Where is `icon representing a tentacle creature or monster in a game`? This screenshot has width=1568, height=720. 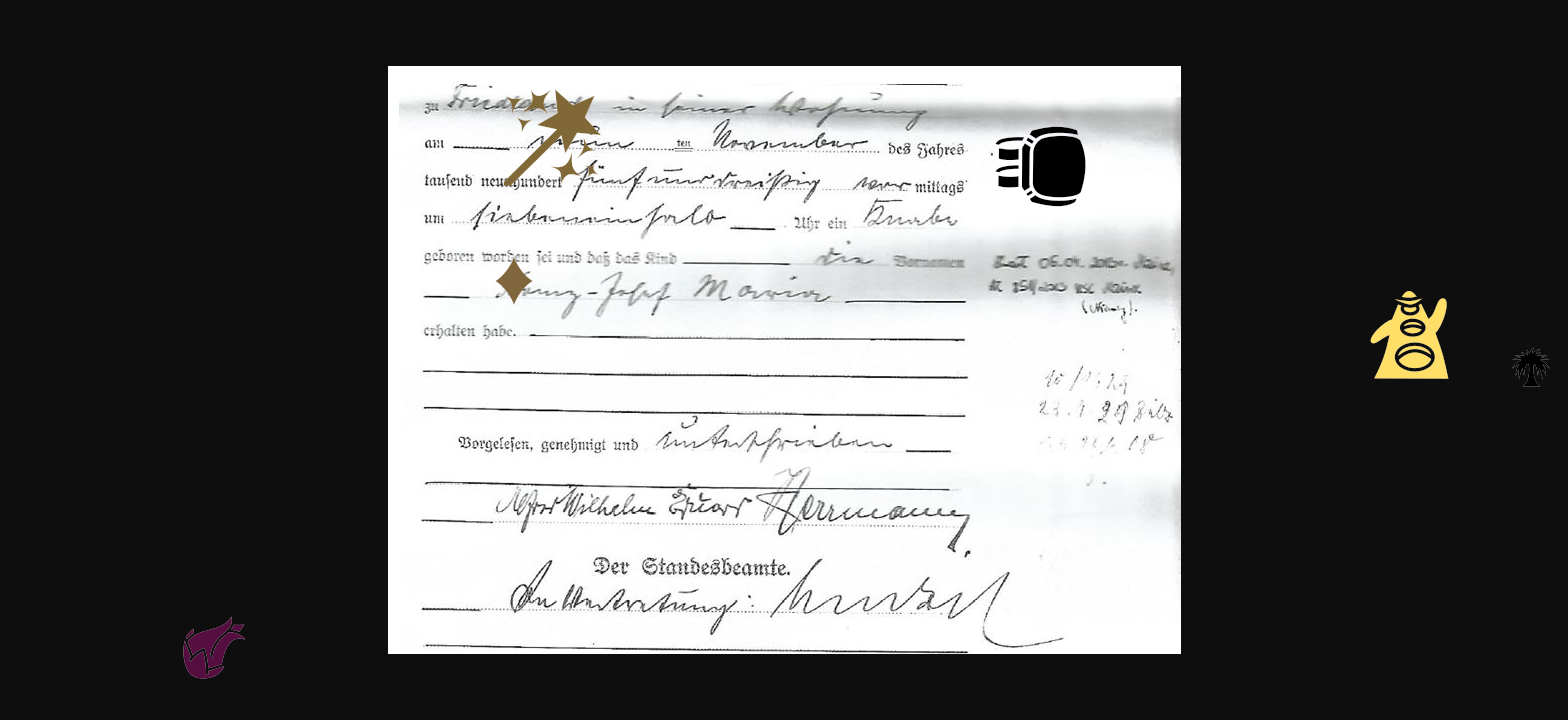 icon representing a tentacle creature or monster in a game is located at coordinates (1410, 333).